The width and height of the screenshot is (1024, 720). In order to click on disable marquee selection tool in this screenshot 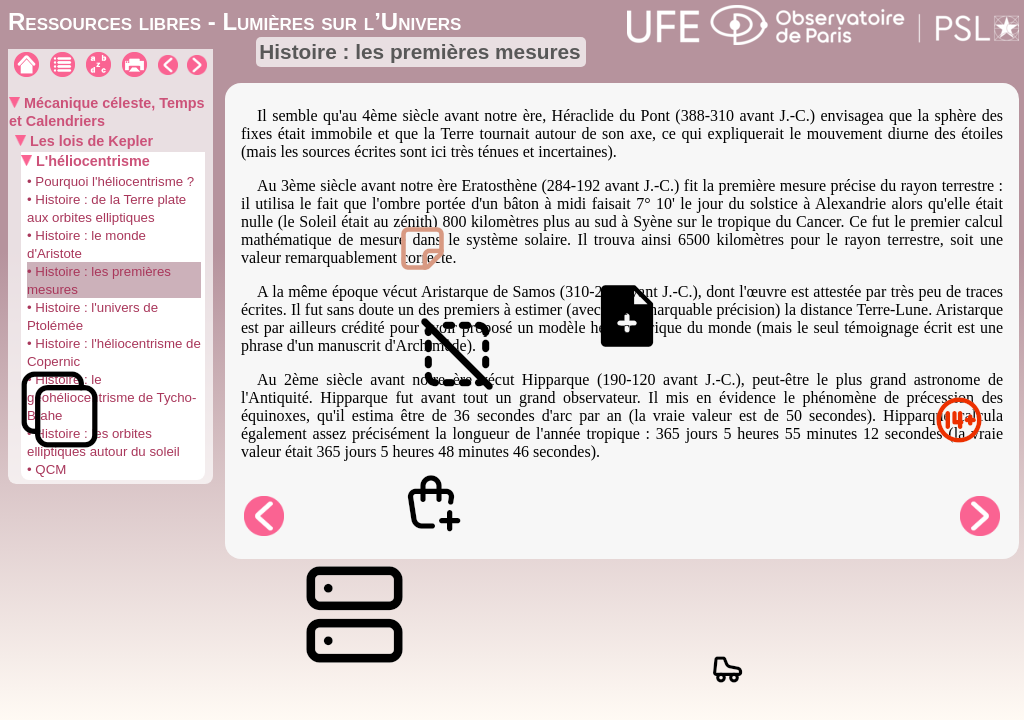, I will do `click(457, 354)`.